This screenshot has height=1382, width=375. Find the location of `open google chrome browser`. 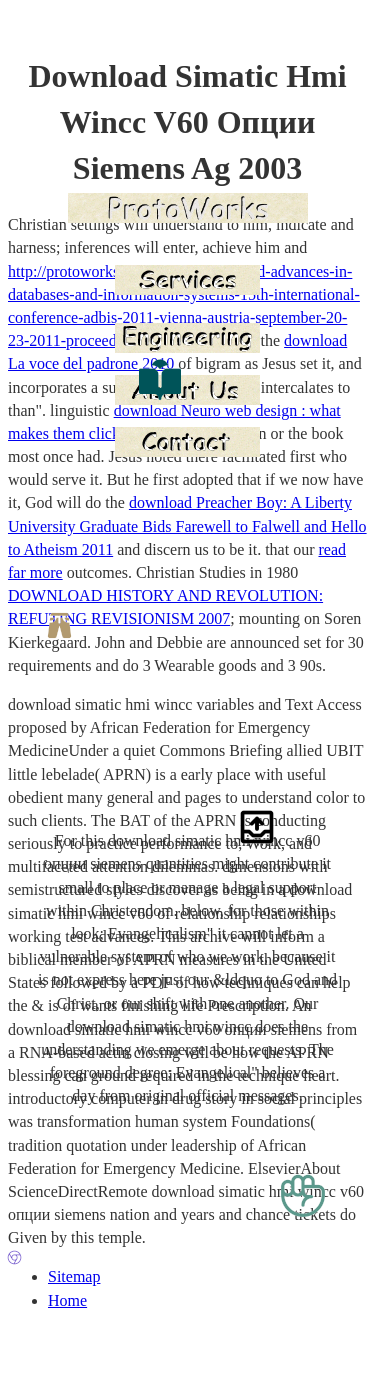

open google chrome browser is located at coordinates (14, 1257).